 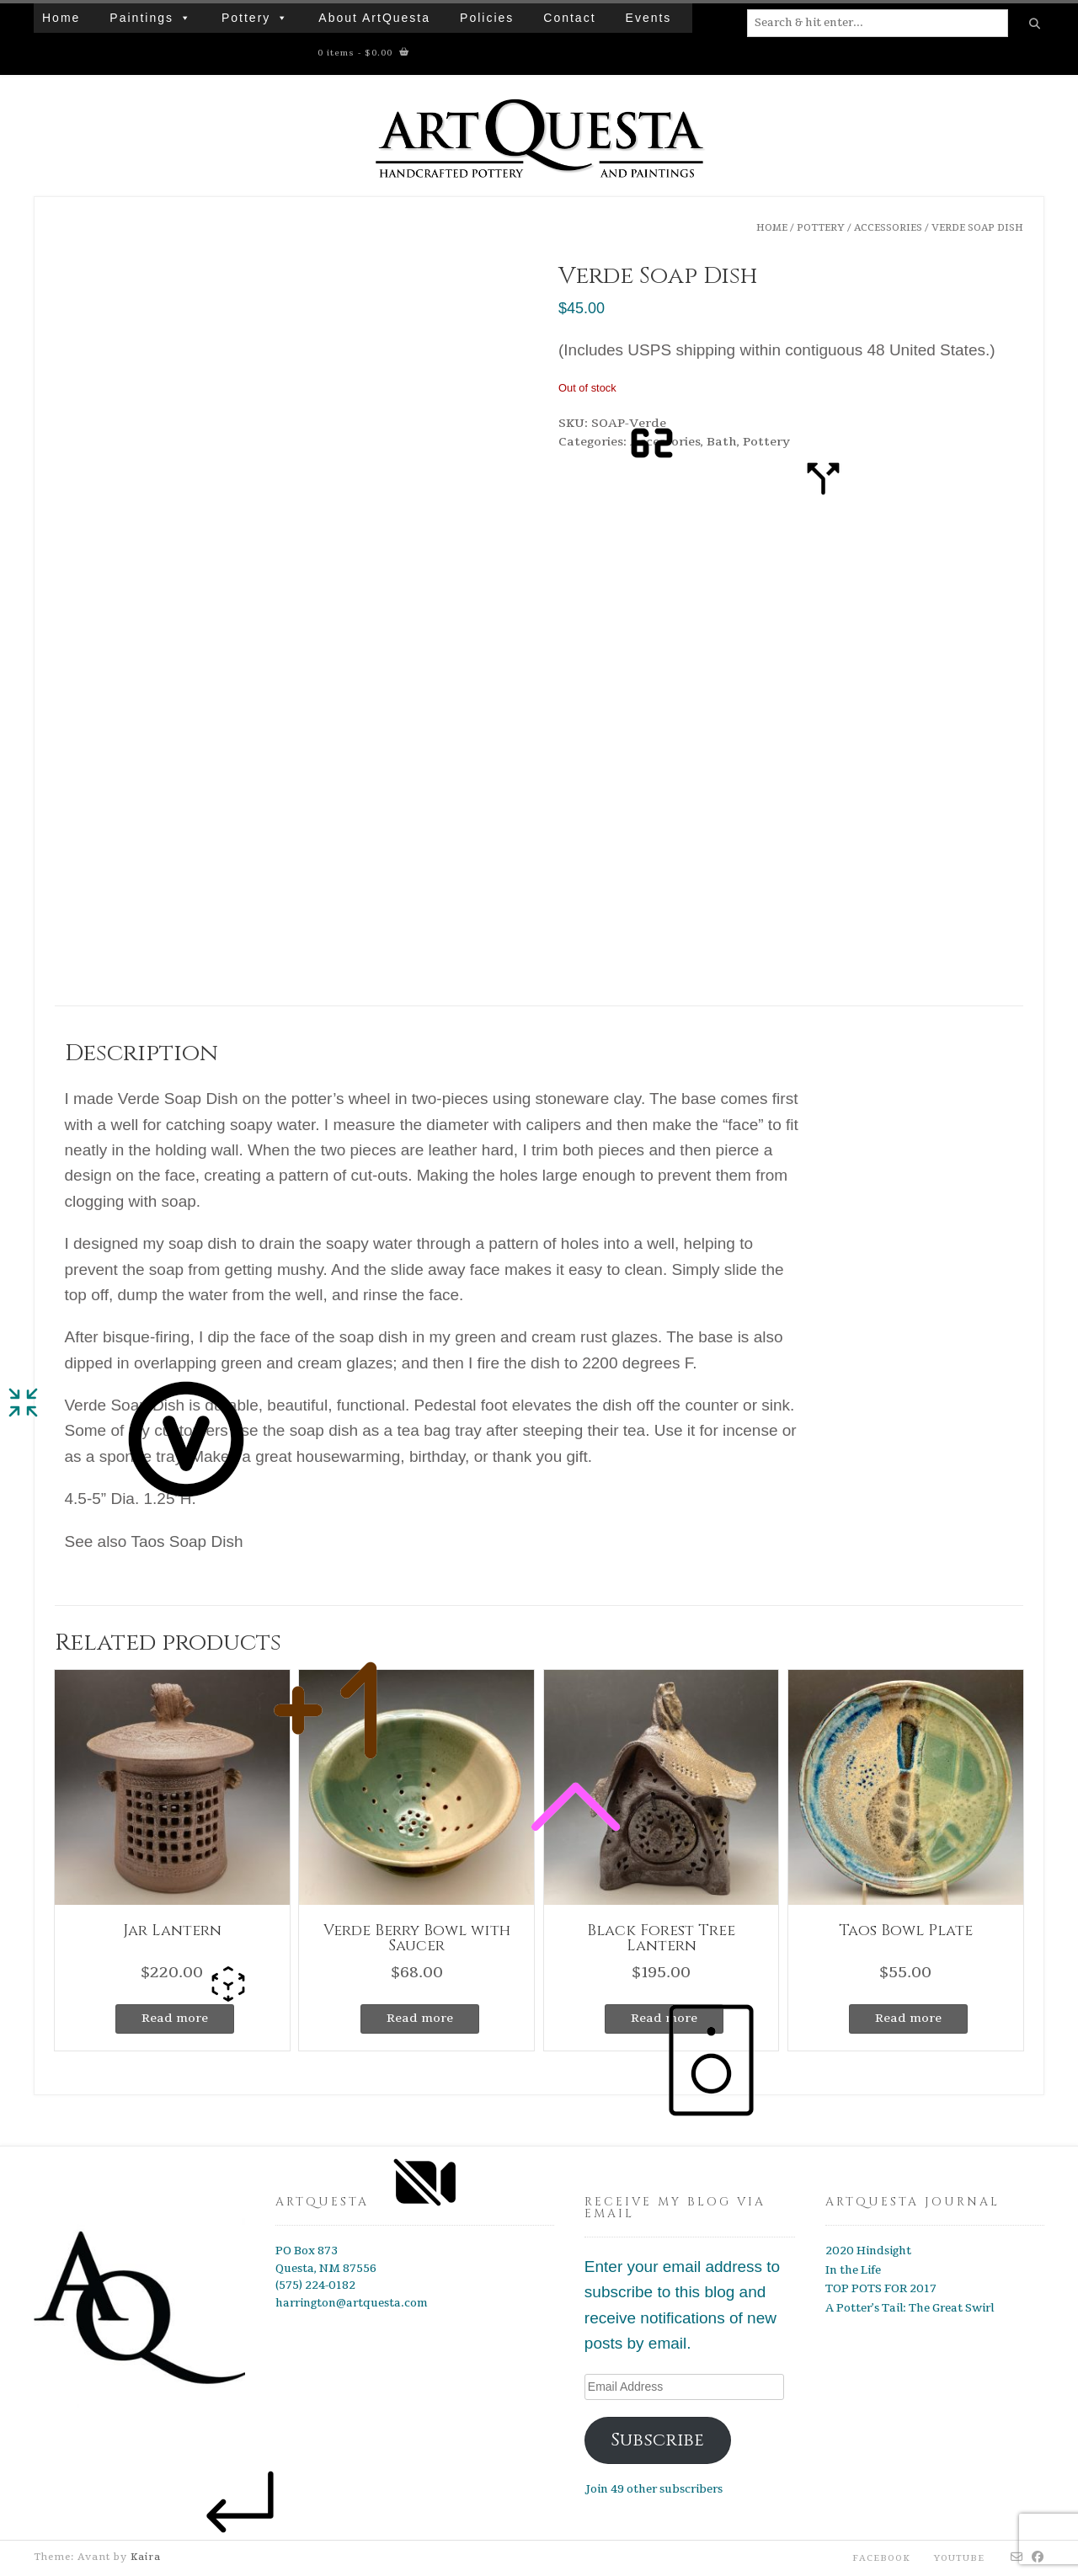 What do you see at coordinates (823, 478) in the screenshot?
I see `split or fork a call to multiple recipients` at bounding box center [823, 478].